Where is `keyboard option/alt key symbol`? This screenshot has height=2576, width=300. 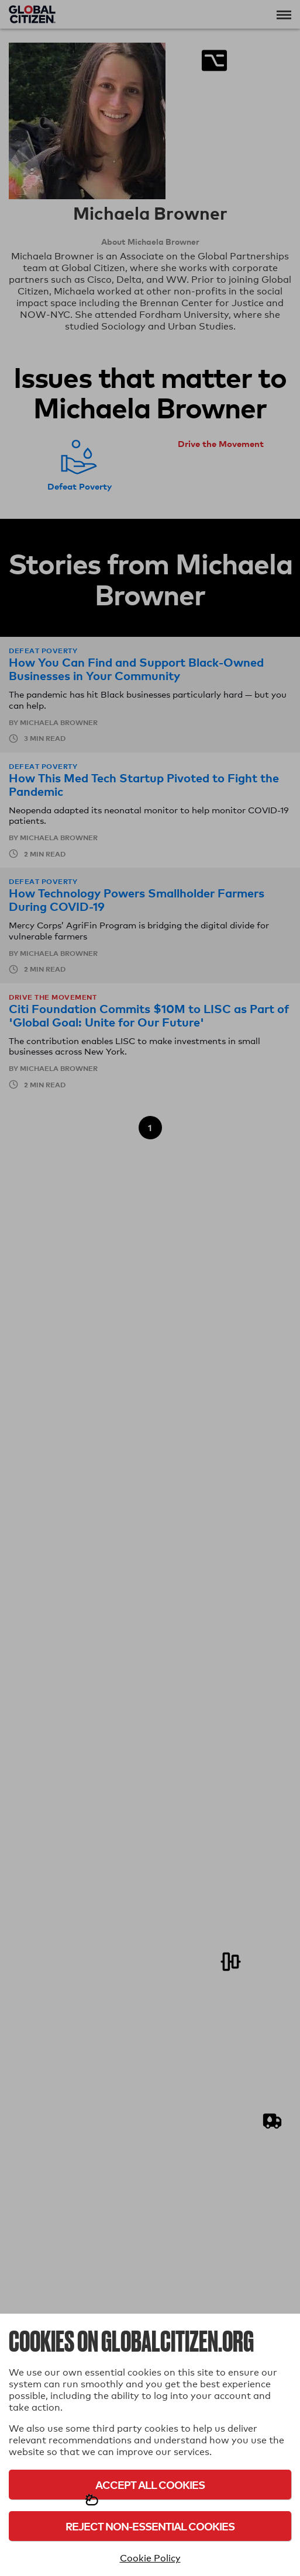 keyboard option/alt key symbol is located at coordinates (214, 60).